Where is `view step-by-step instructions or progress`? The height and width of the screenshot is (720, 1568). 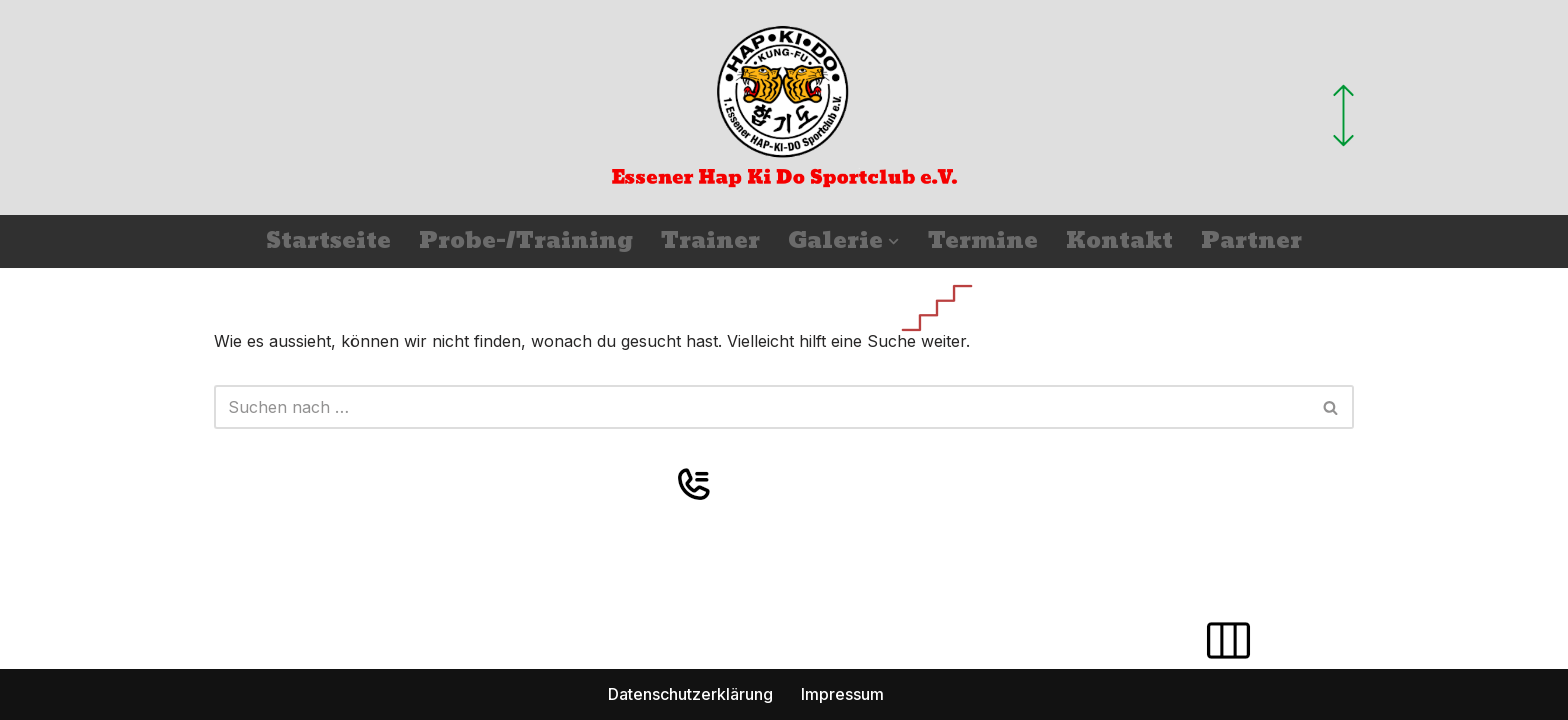 view step-by-step instructions or progress is located at coordinates (937, 308).